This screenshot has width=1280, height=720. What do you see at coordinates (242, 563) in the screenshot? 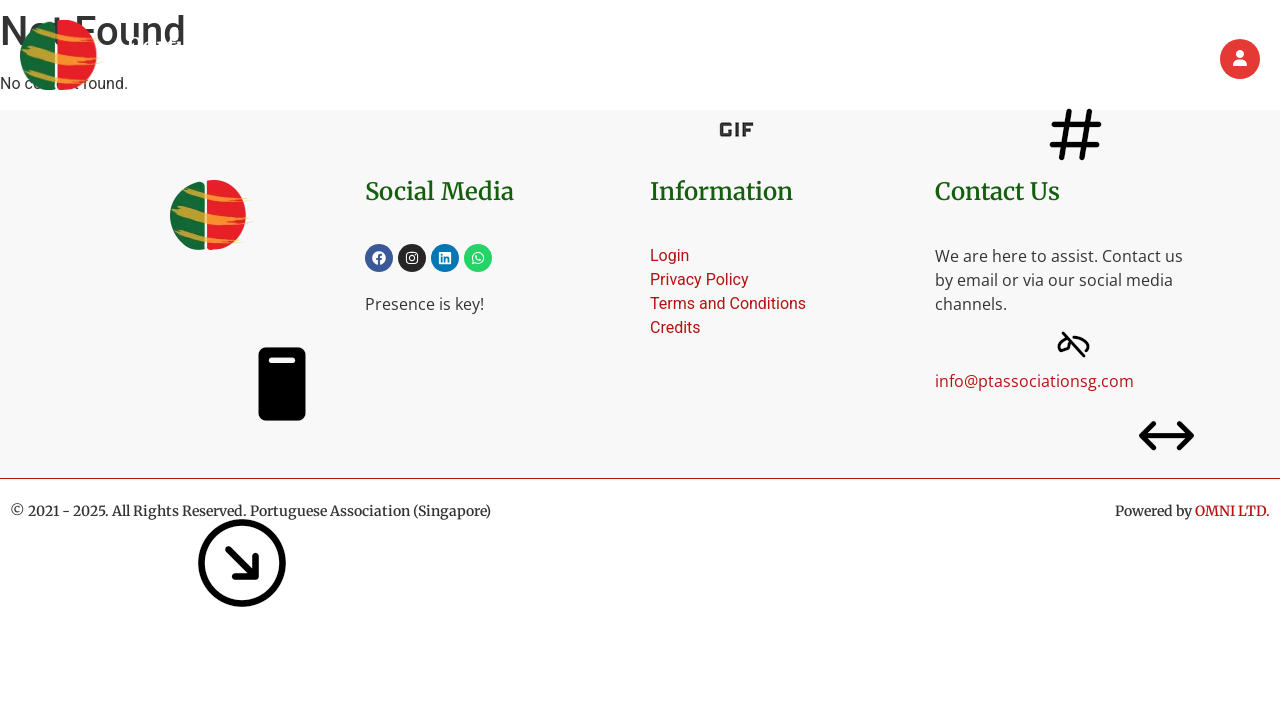
I see `navigate to the next section below` at bounding box center [242, 563].